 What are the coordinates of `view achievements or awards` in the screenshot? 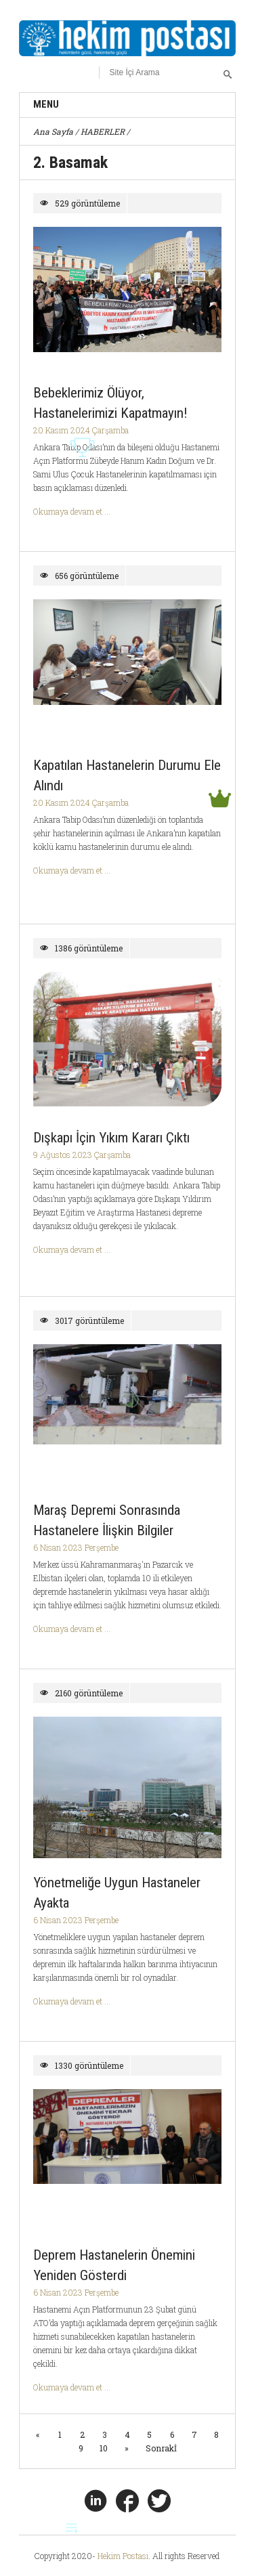 It's located at (82, 446).